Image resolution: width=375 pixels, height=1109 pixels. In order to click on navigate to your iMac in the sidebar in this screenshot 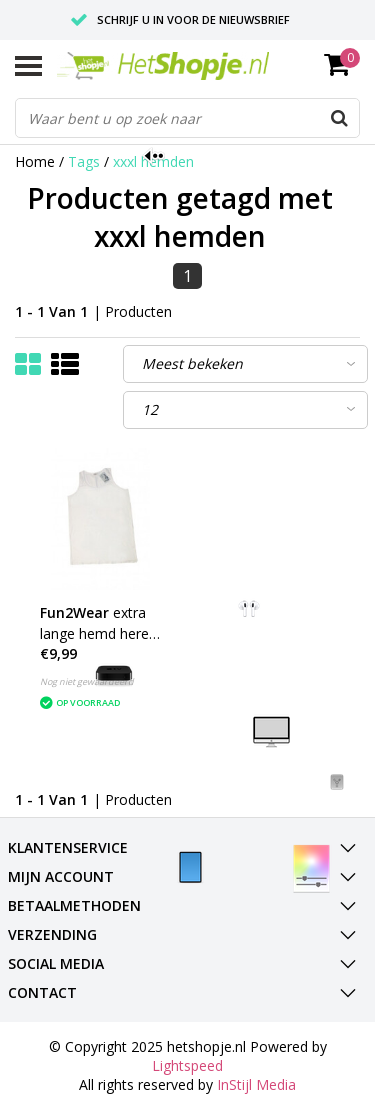, I will do `click(271, 732)`.